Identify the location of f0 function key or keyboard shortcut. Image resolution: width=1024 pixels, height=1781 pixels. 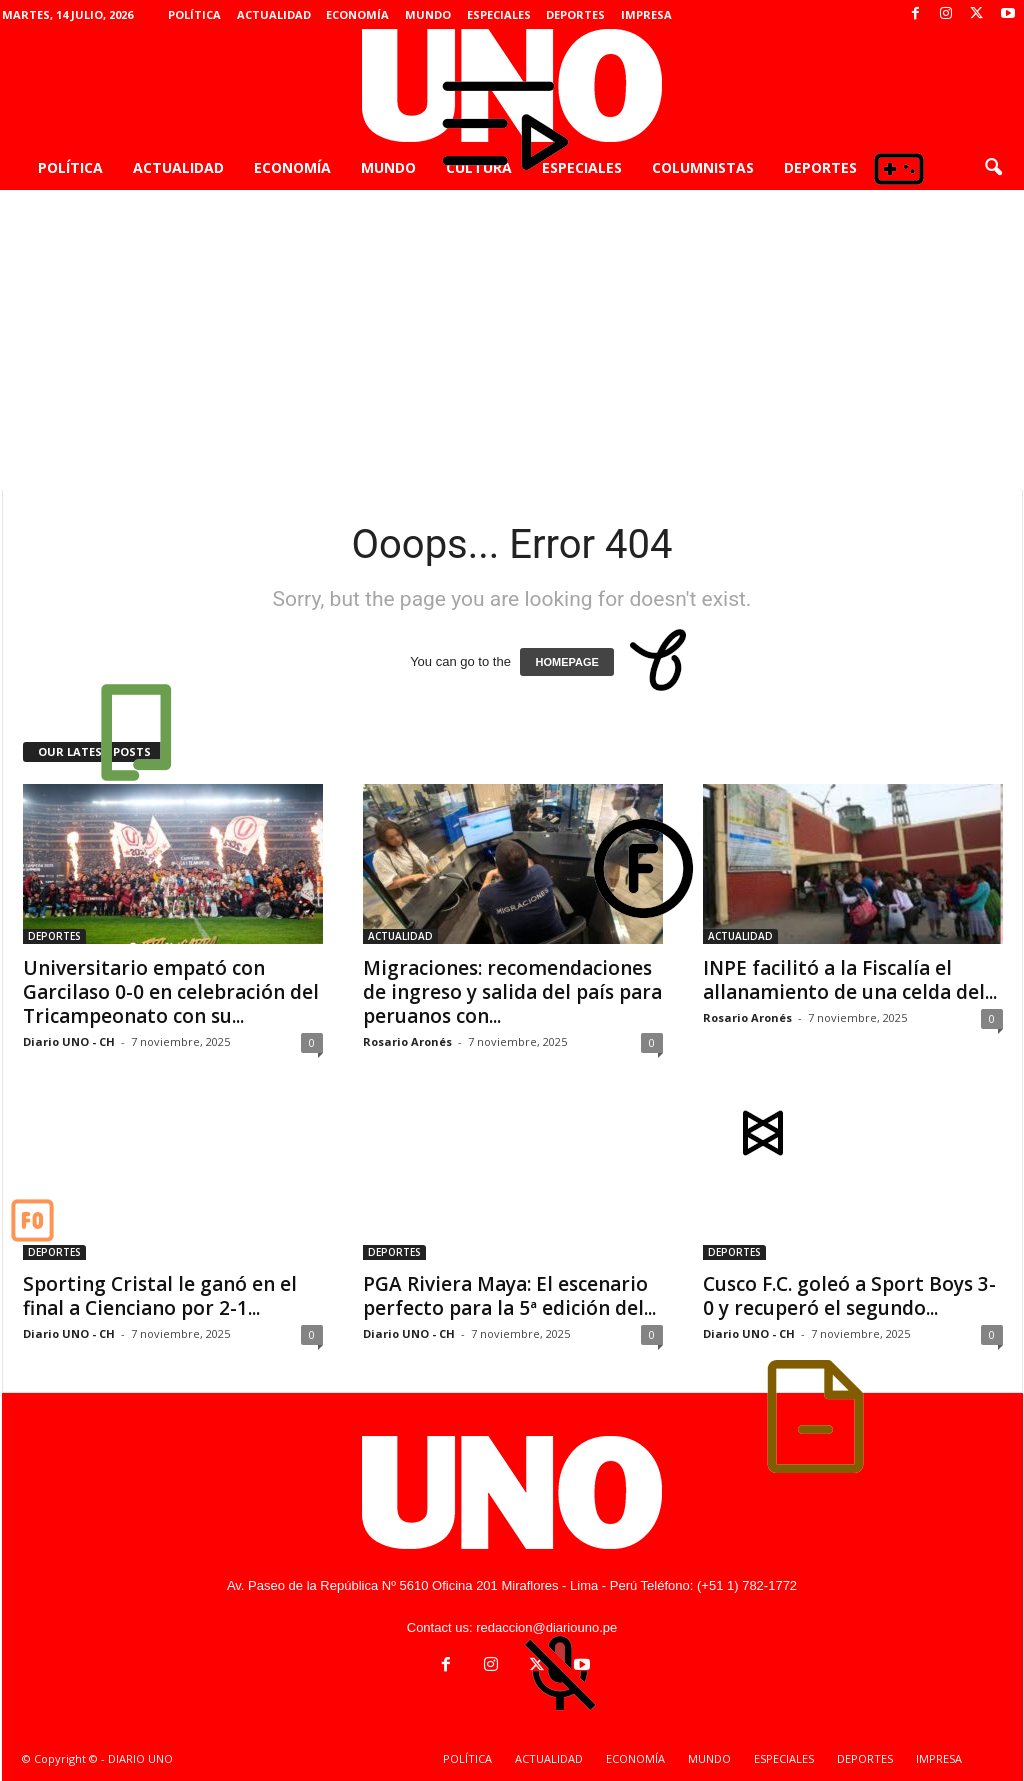
(32, 1220).